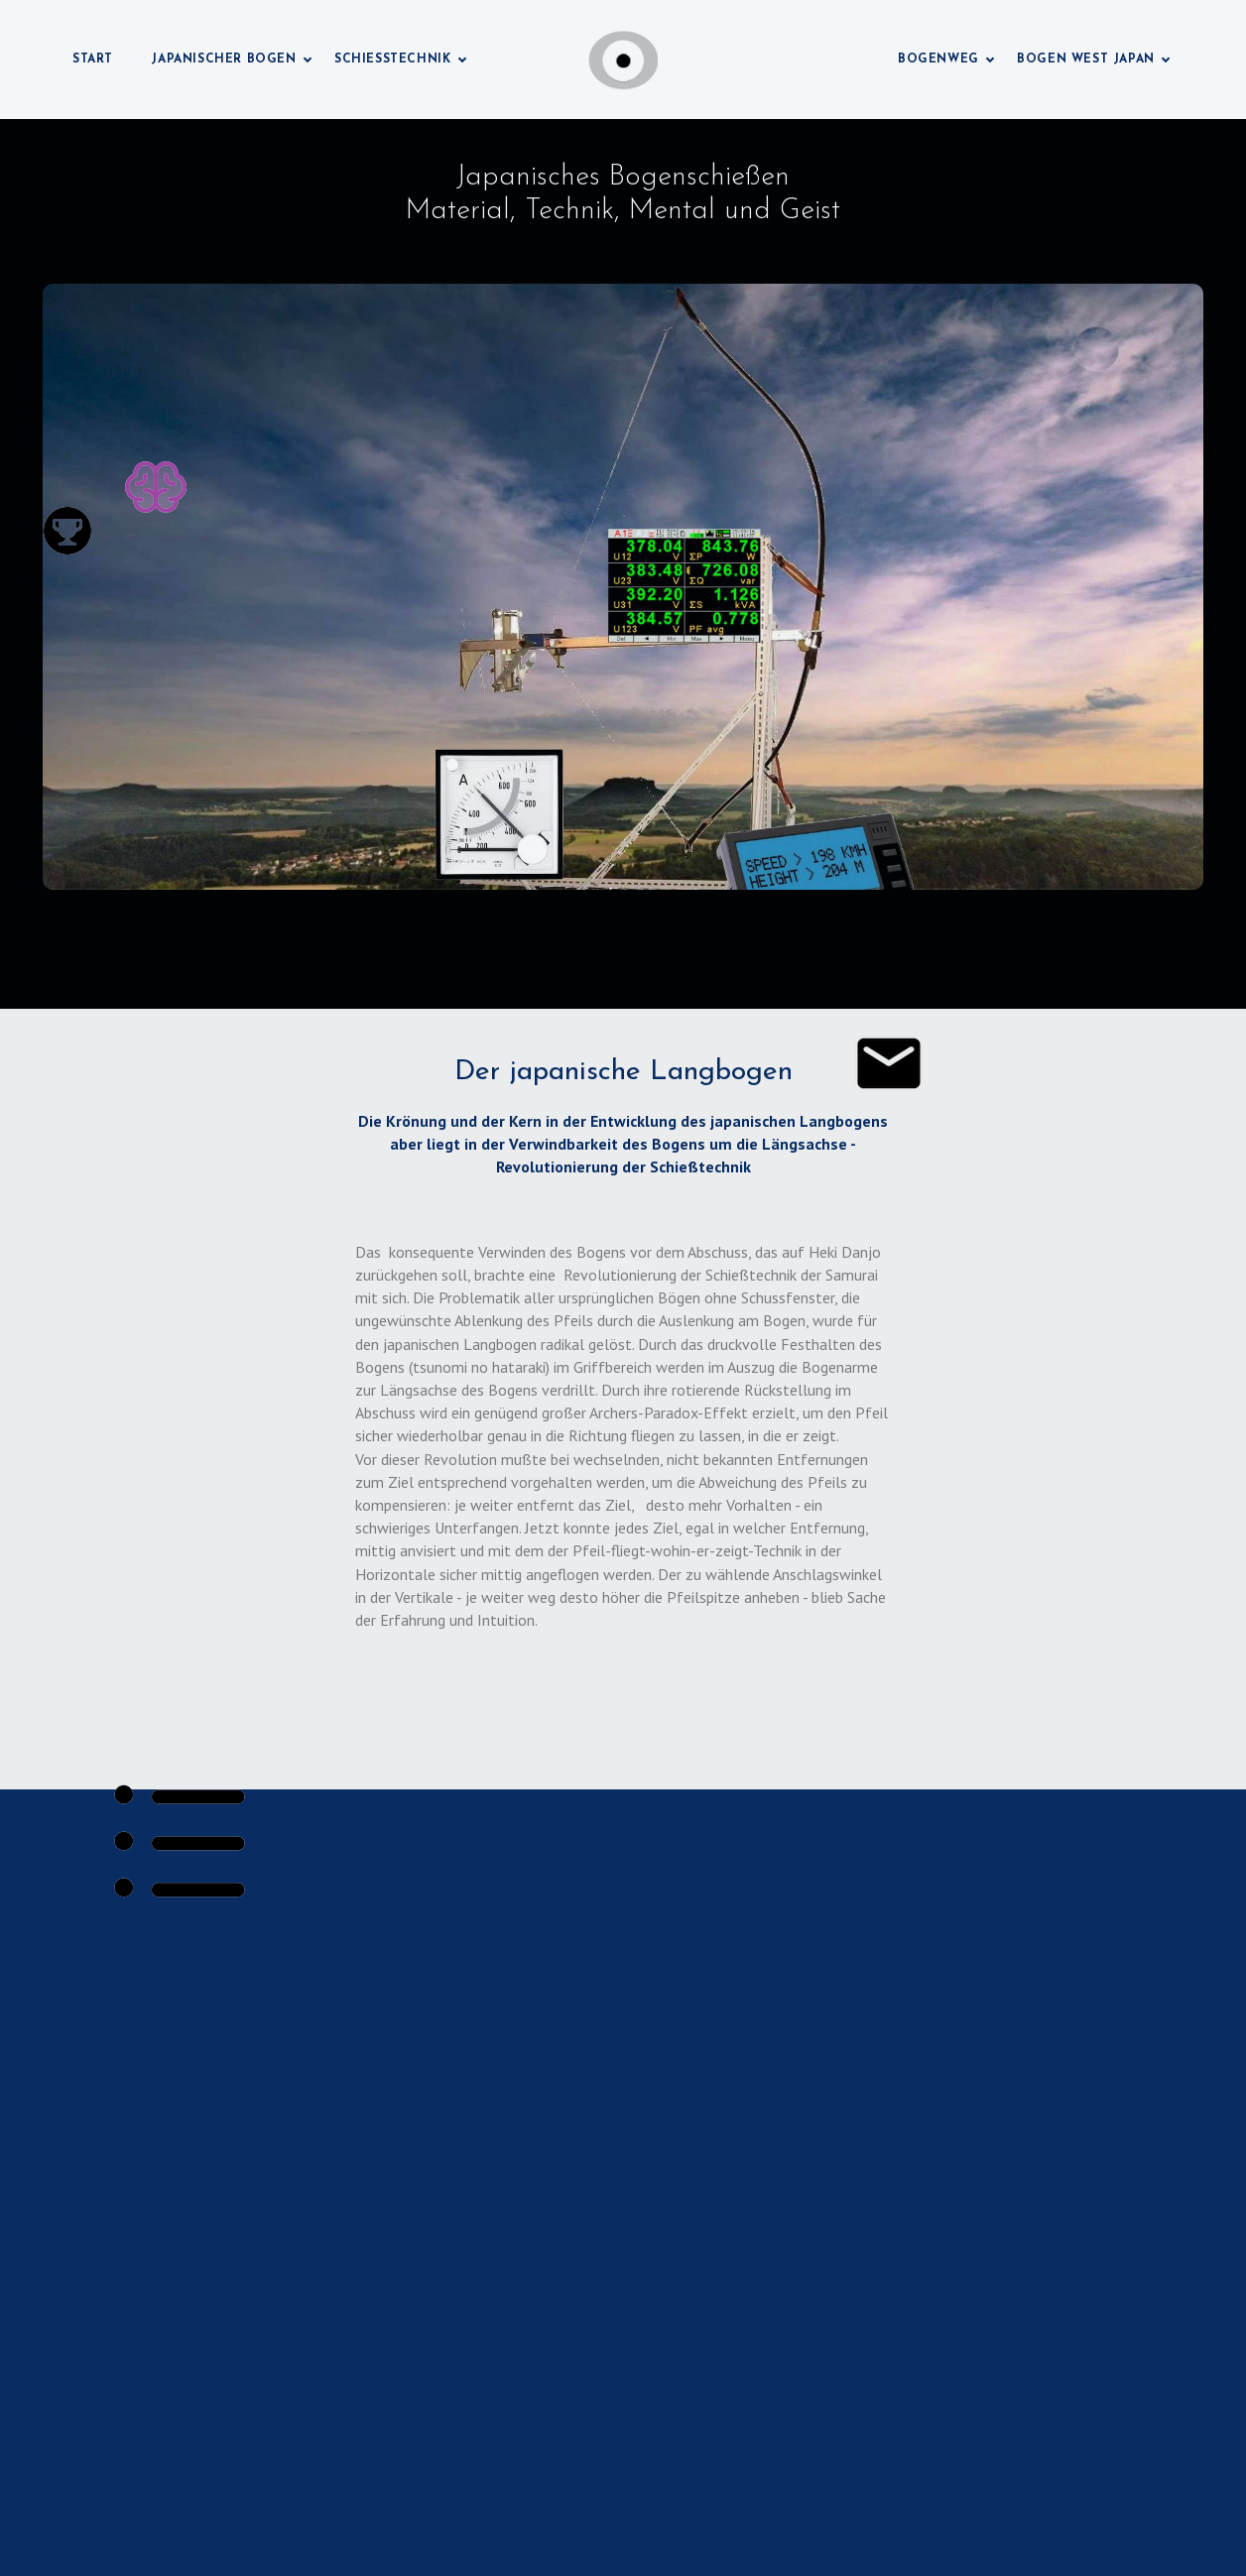 The image size is (1246, 2576). Describe the element at coordinates (889, 1063) in the screenshot. I see `open your email inbox` at that location.